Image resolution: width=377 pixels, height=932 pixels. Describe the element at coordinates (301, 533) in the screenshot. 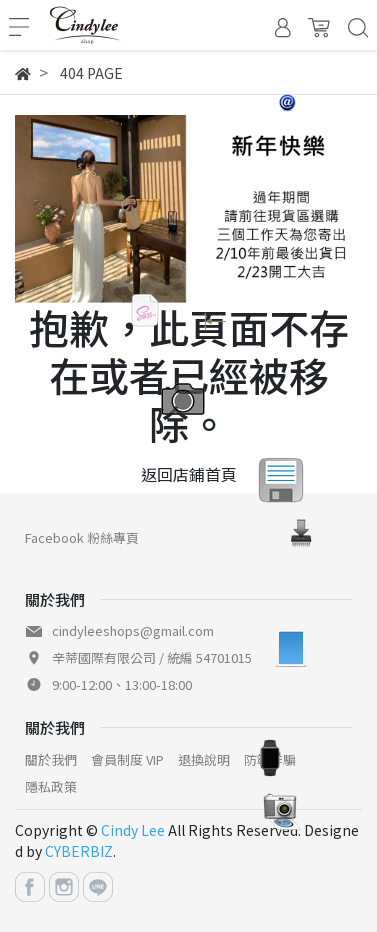

I see `update firmware on connected accessories` at that location.